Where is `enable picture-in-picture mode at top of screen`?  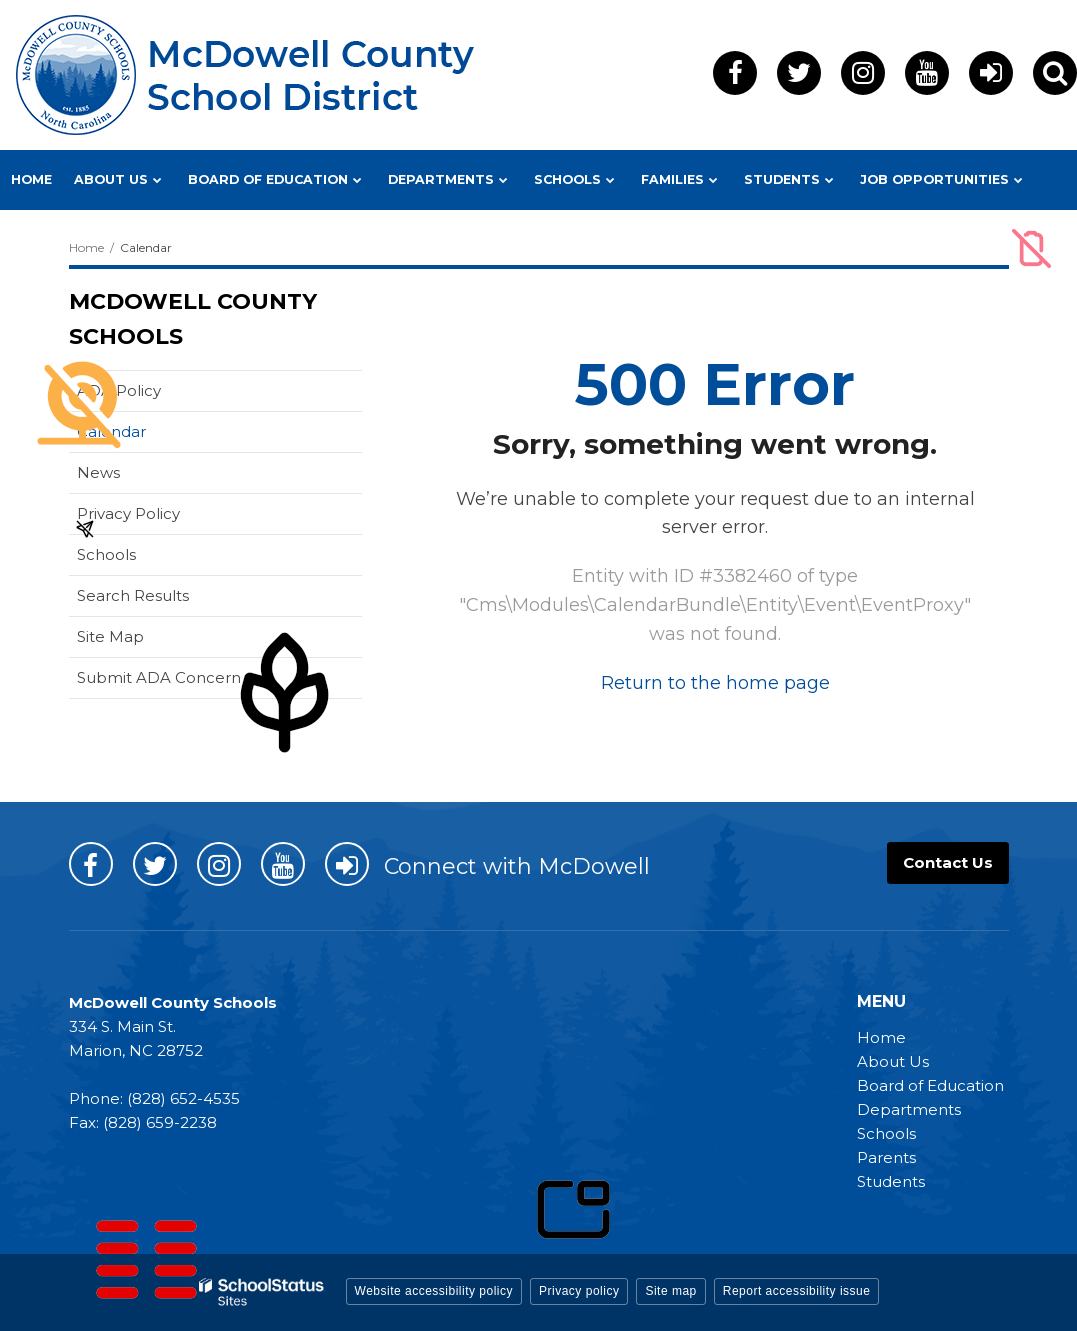 enable picture-in-picture mode at top of screen is located at coordinates (573, 1209).